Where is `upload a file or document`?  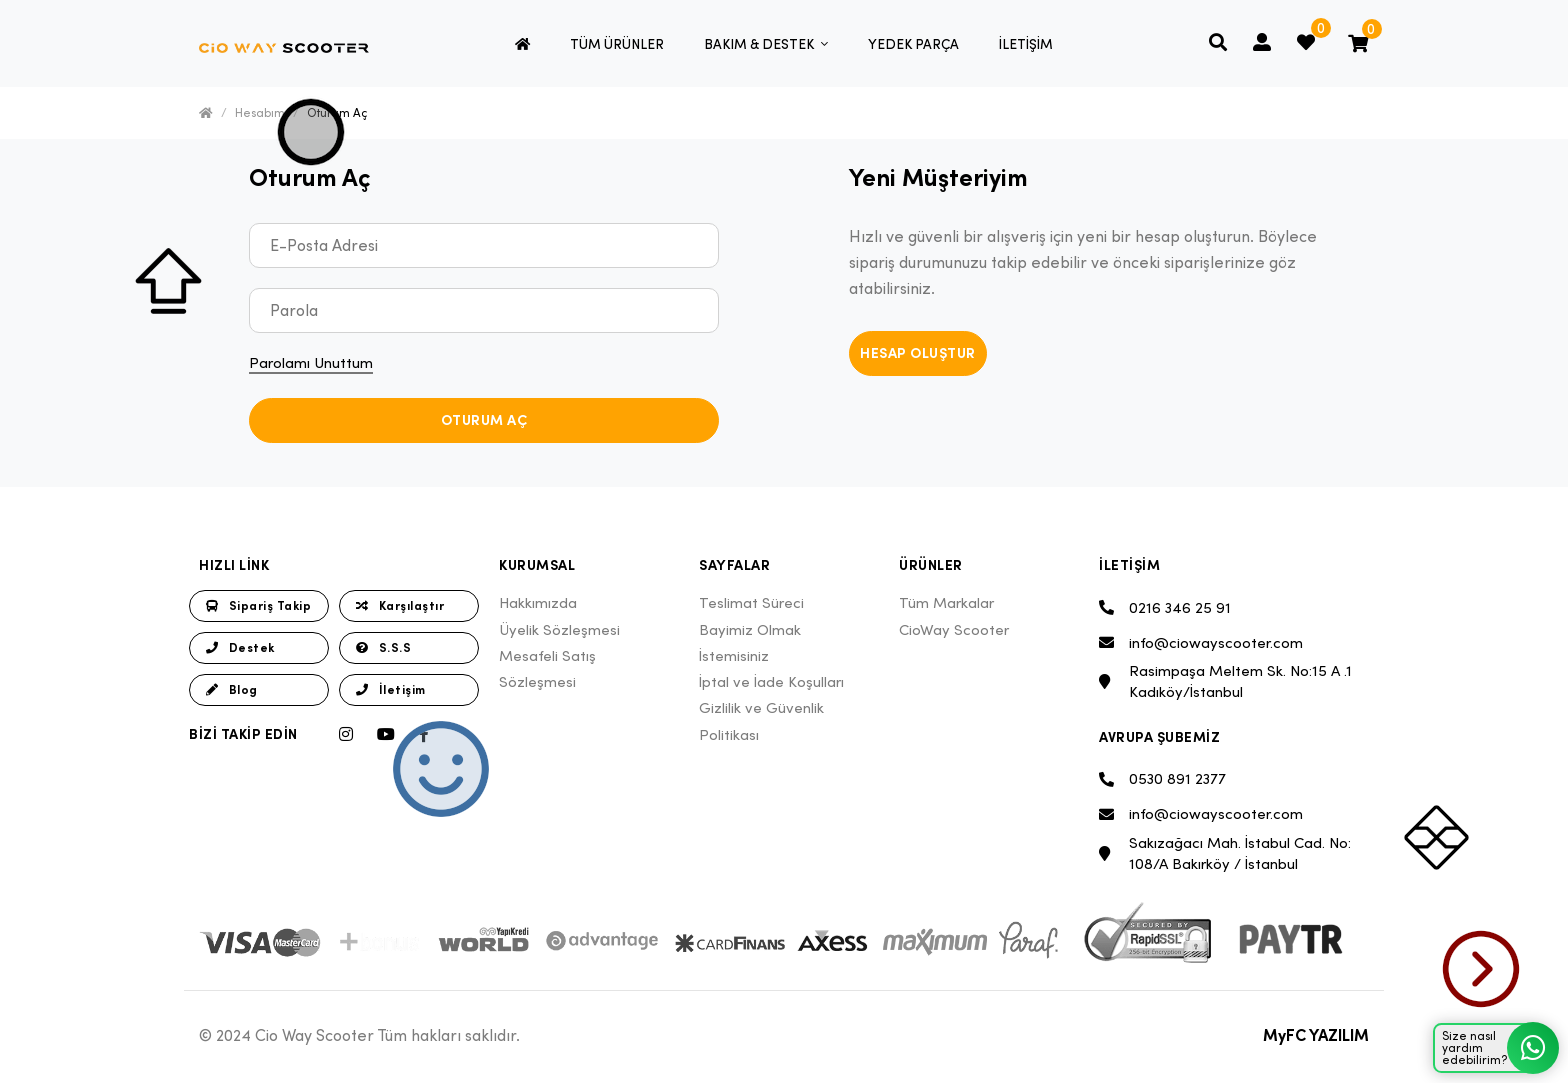 upload a file or document is located at coordinates (168, 283).